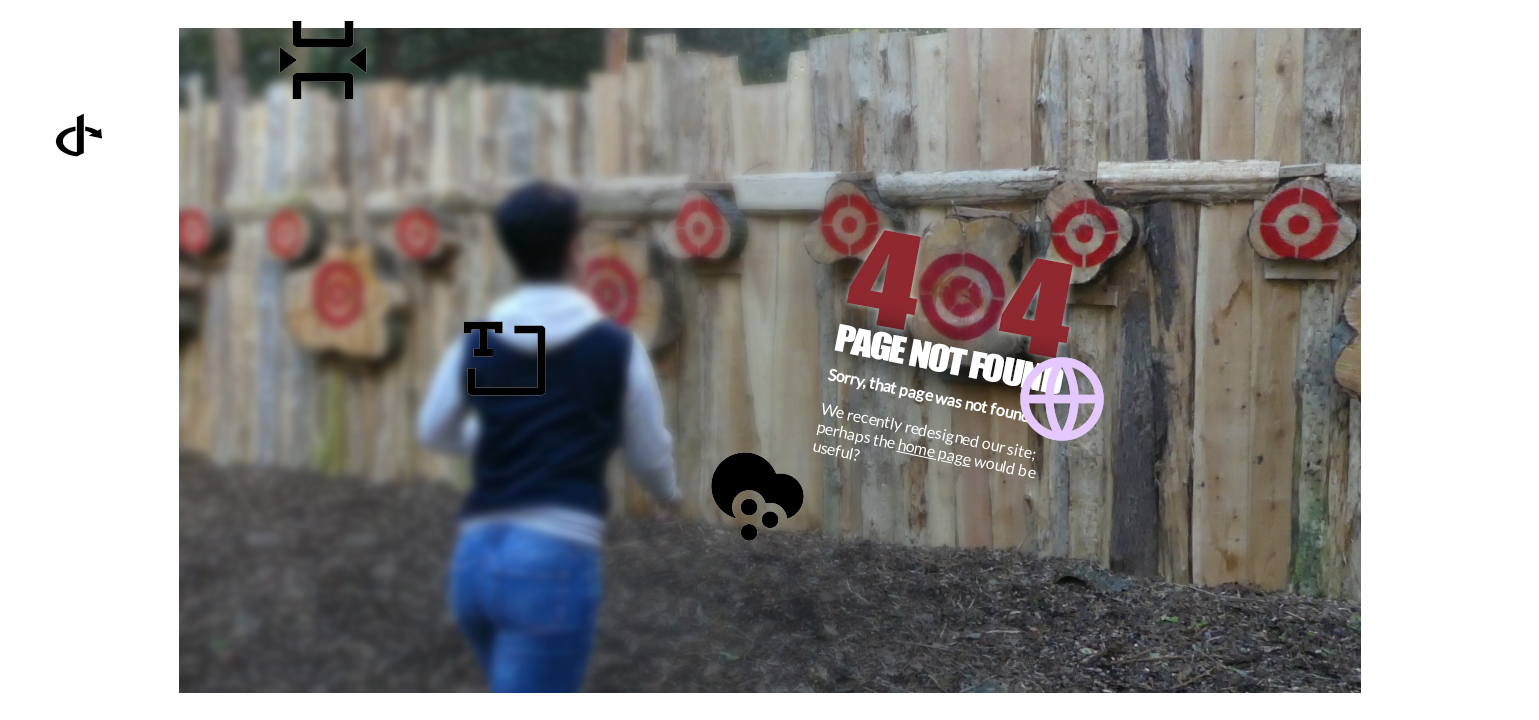  I want to click on insert a text block or text box, so click(506, 360).